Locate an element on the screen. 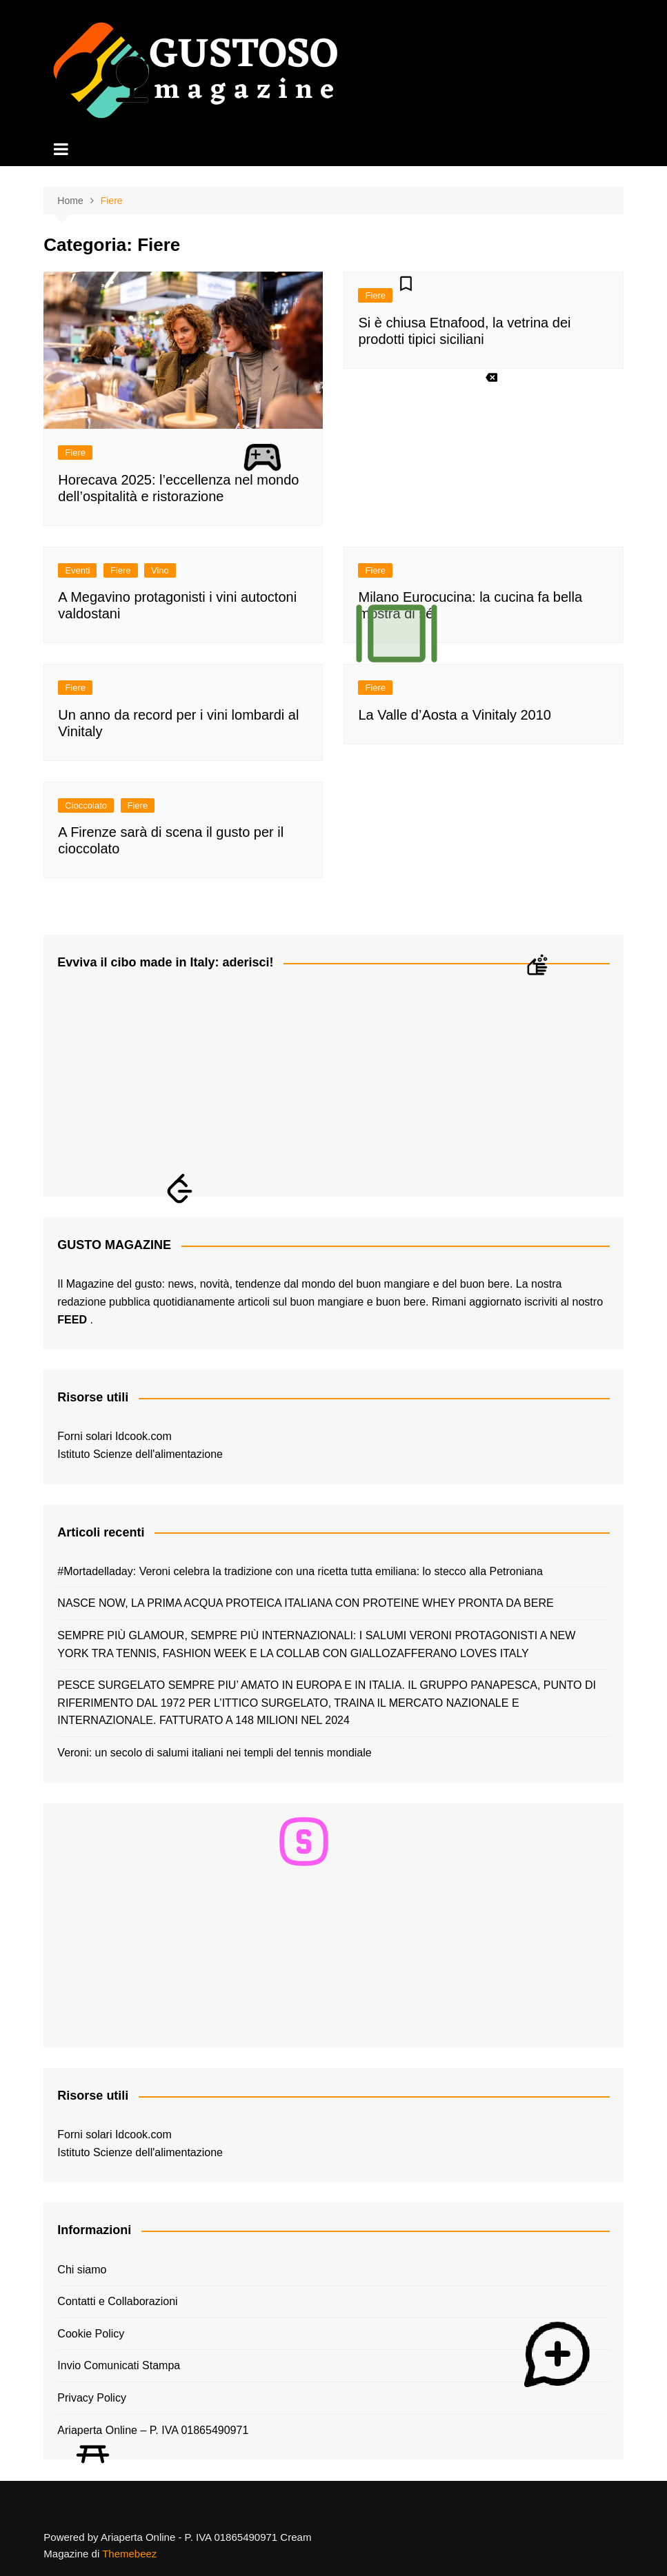  visit leetcode coding practice platform is located at coordinates (179, 1190).